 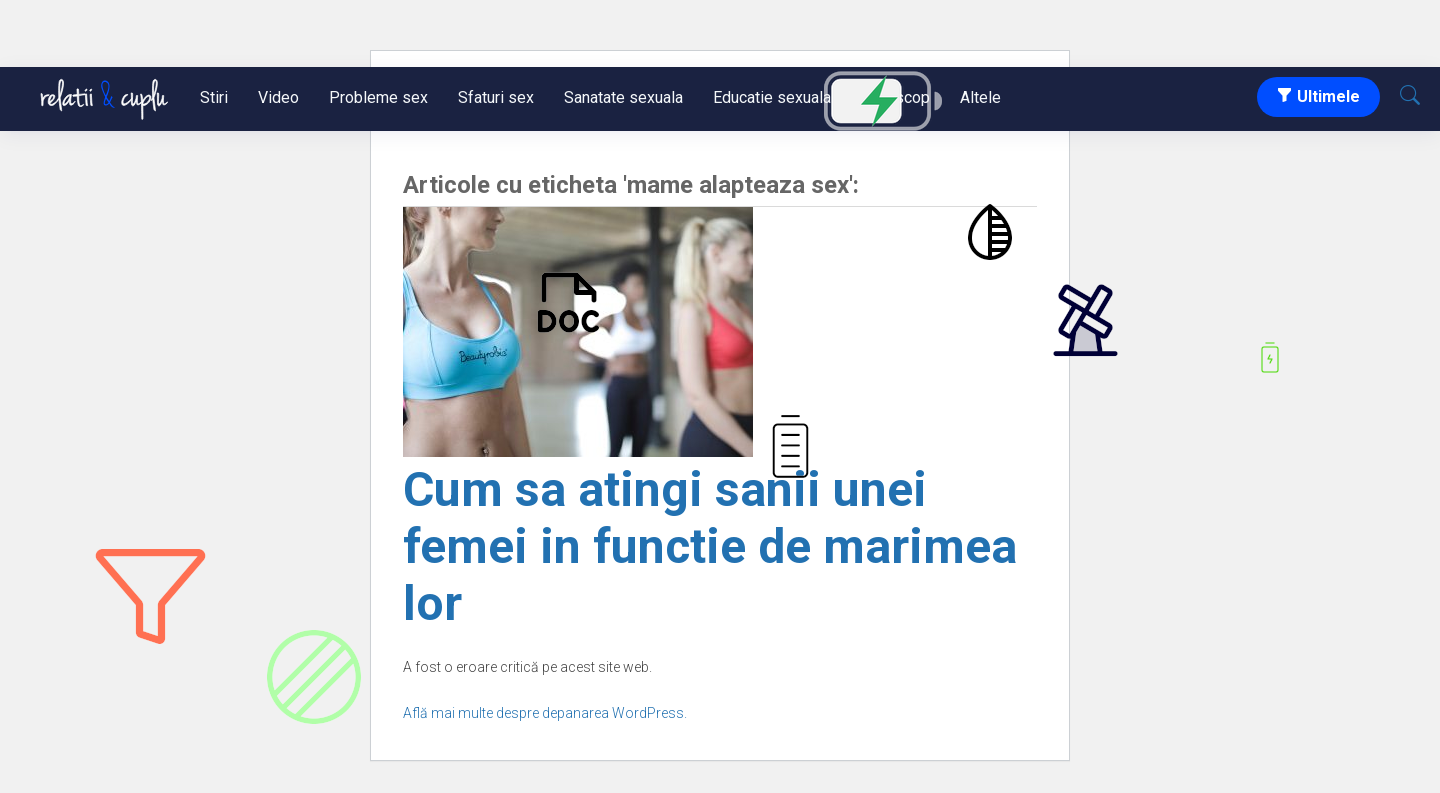 What do you see at coordinates (314, 677) in the screenshot?
I see `indicates a restricted or prohibited action` at bounding box center [314, 677].